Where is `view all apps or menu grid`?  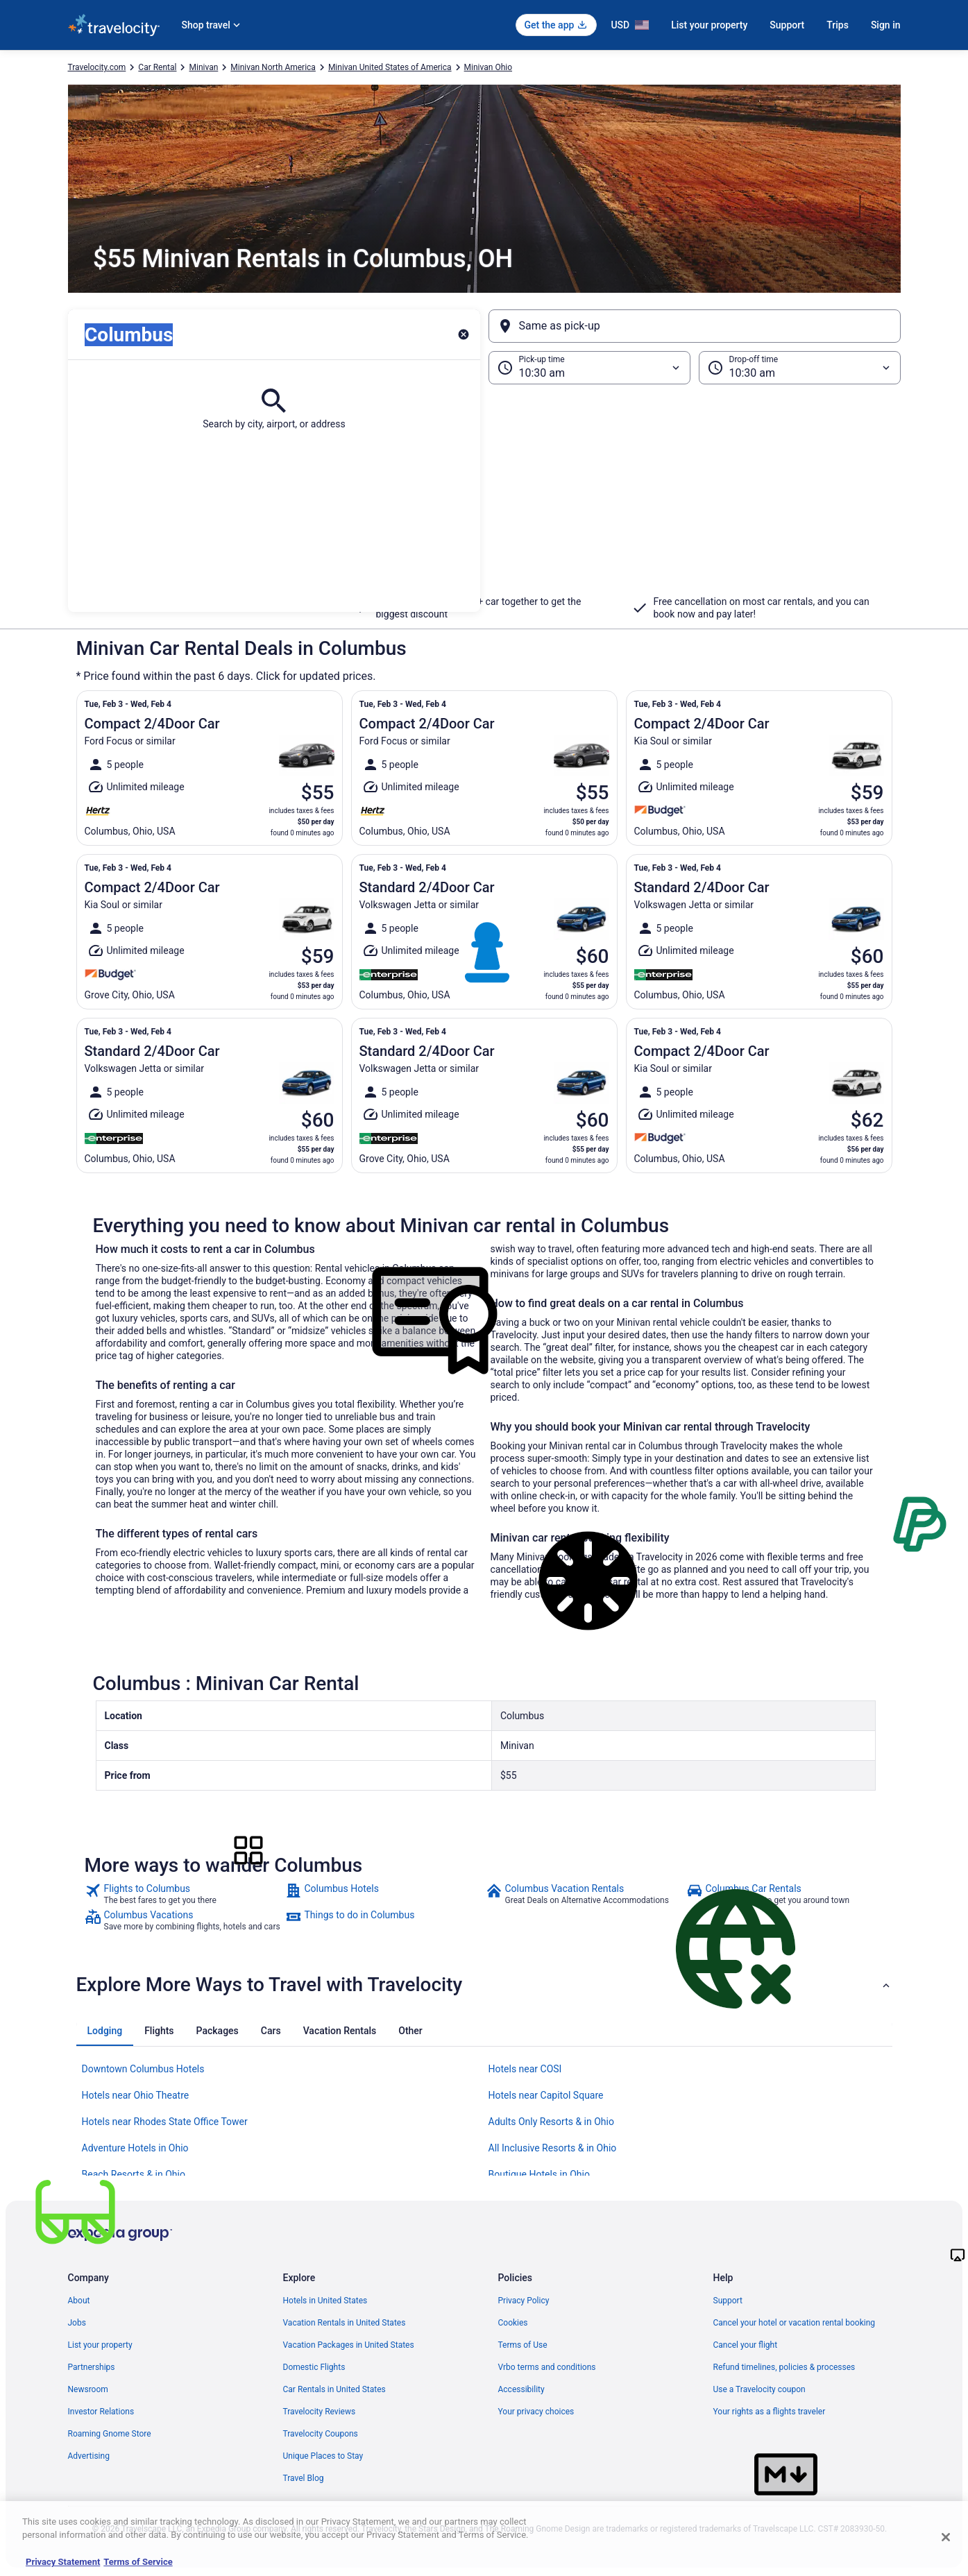
view all apps or menu grid is located at coordinates (248, 1850).